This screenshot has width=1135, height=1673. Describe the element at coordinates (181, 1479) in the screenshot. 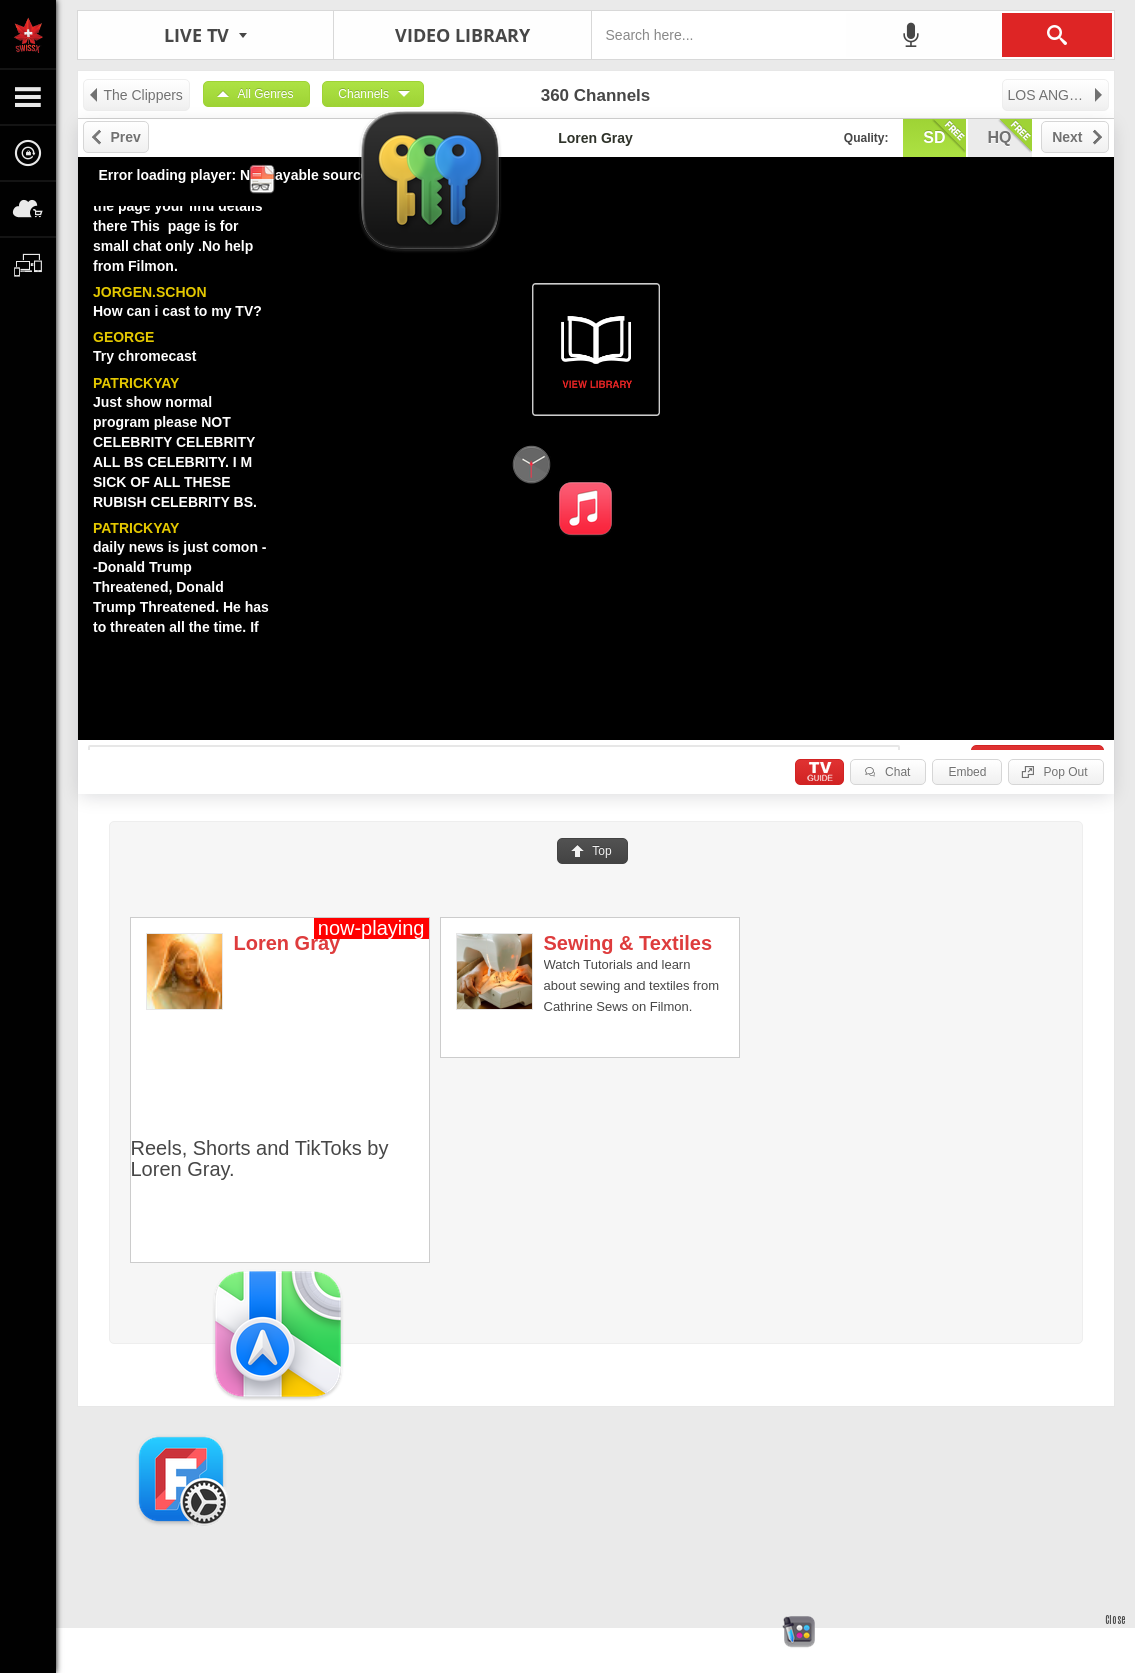

I see `open FreeCAD Link application` at that location.